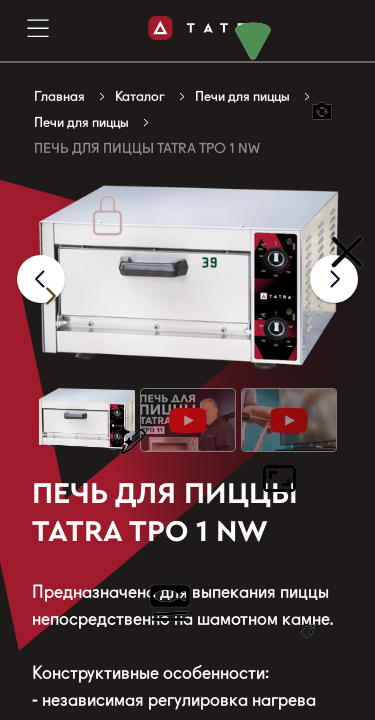 Image resolution: width=375 pixels, height=720 pixels. What do you see at coordinates (347, 252) in the screenshot?
I see `close or dismiss a dialog` at bounding box center [347, 252].